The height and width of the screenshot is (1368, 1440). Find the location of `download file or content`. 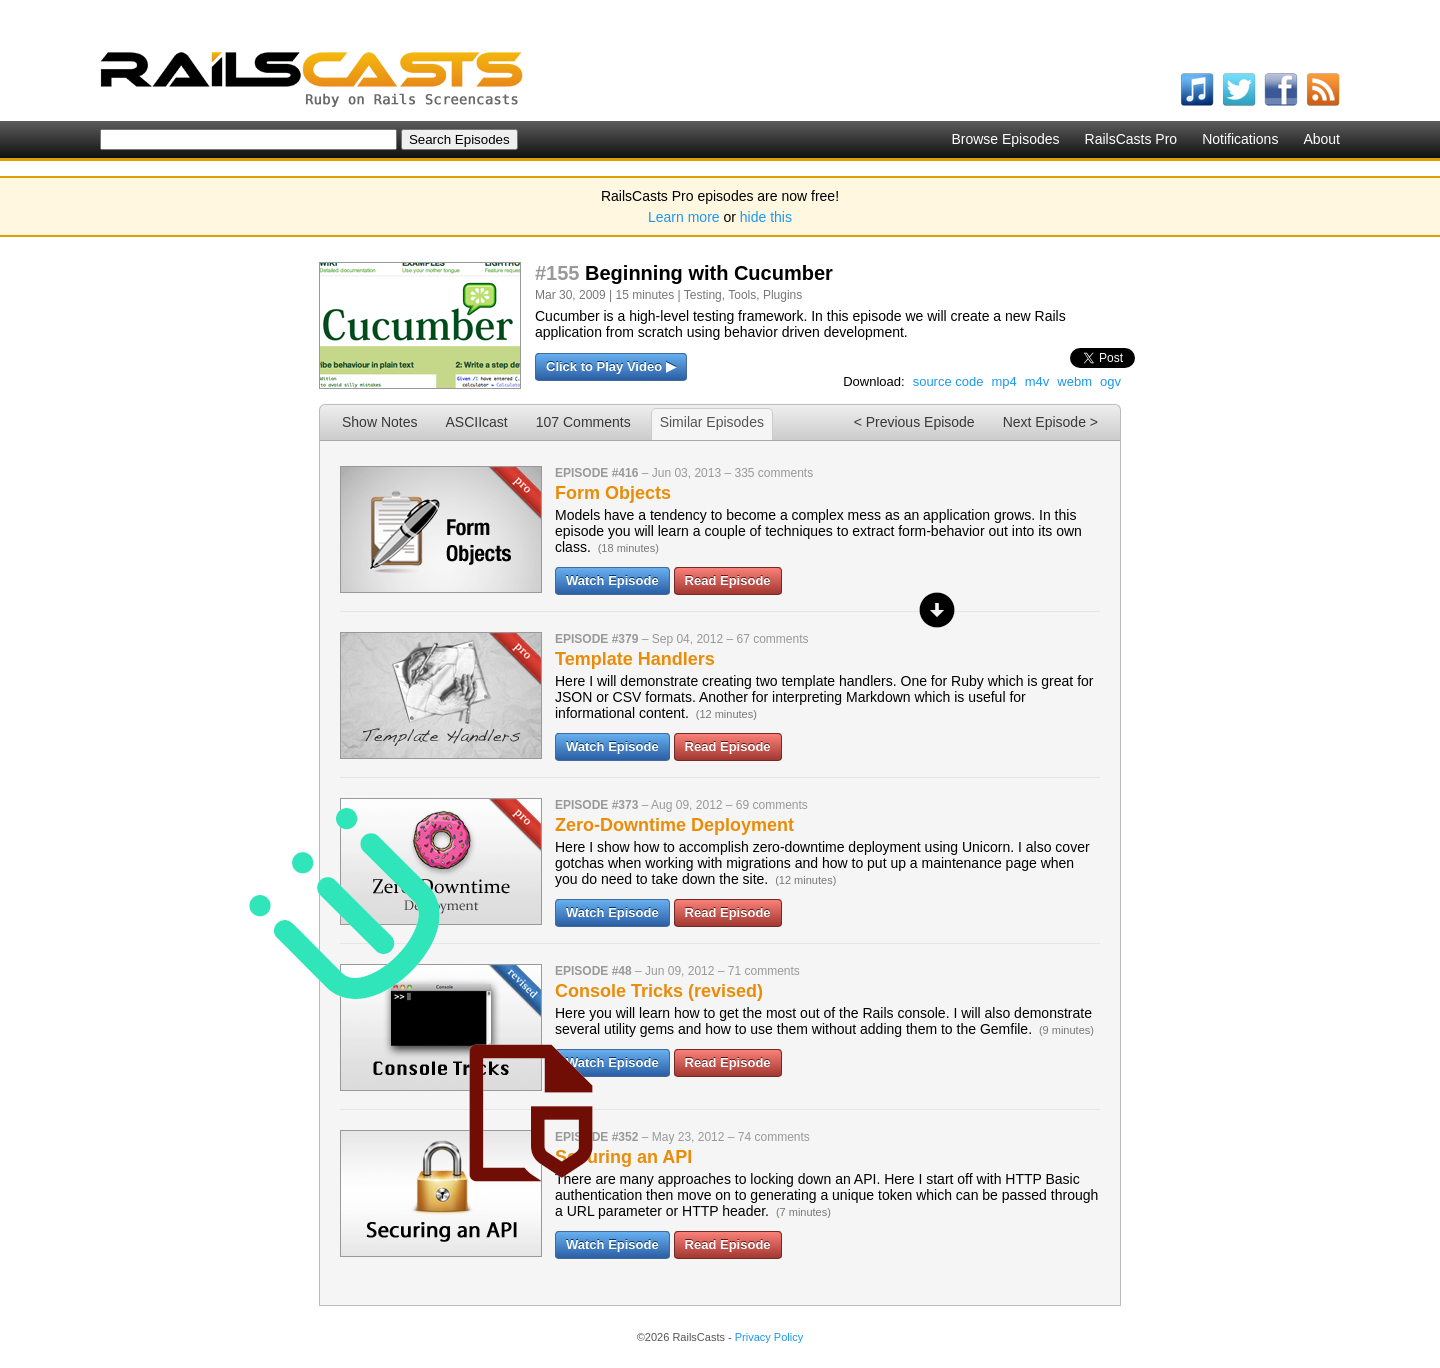

download file or content is located at coordinates (937, 610).